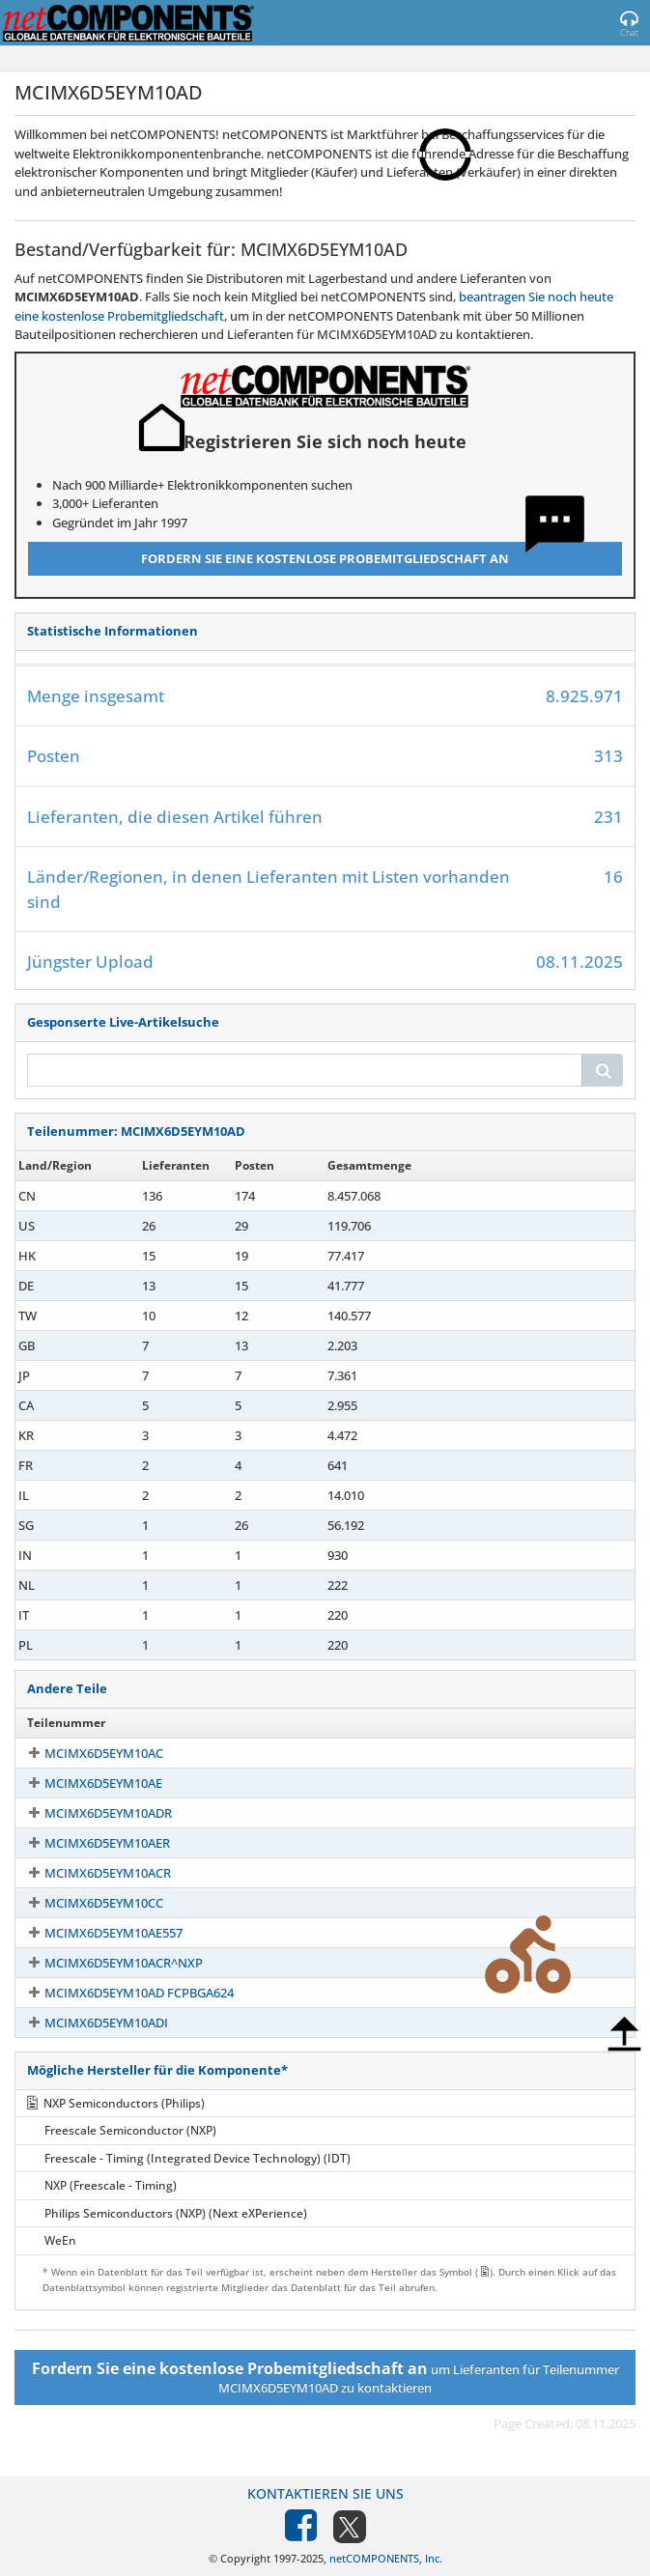  What do you see at coordinates (624, 2034) in the screenshot?
I see `upload a file or document` at bounding box center [624, 2034].